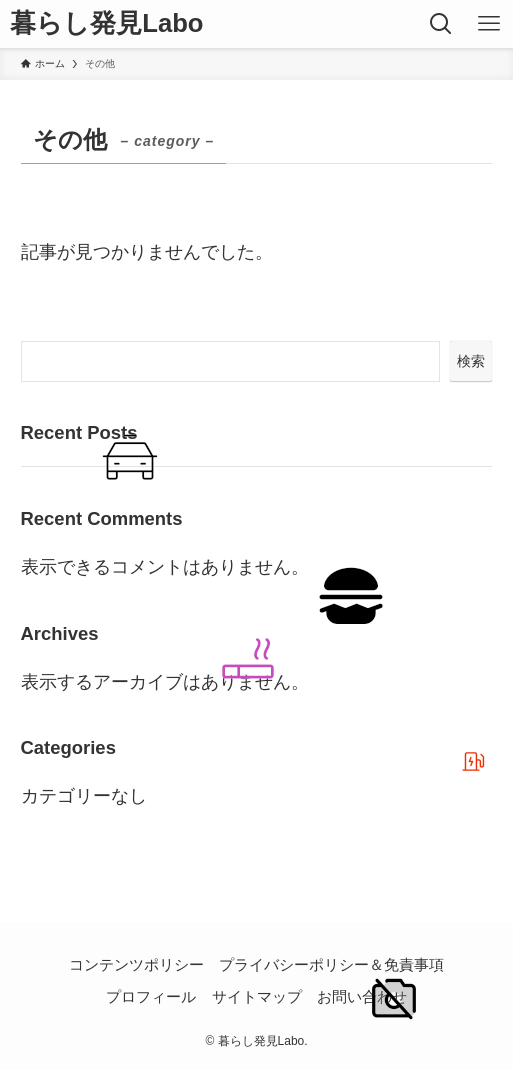  What do you see at coordinates (248, 664) in the screenshot?
I see `indicates a designated smoking area` at bounding box center [248, 664].